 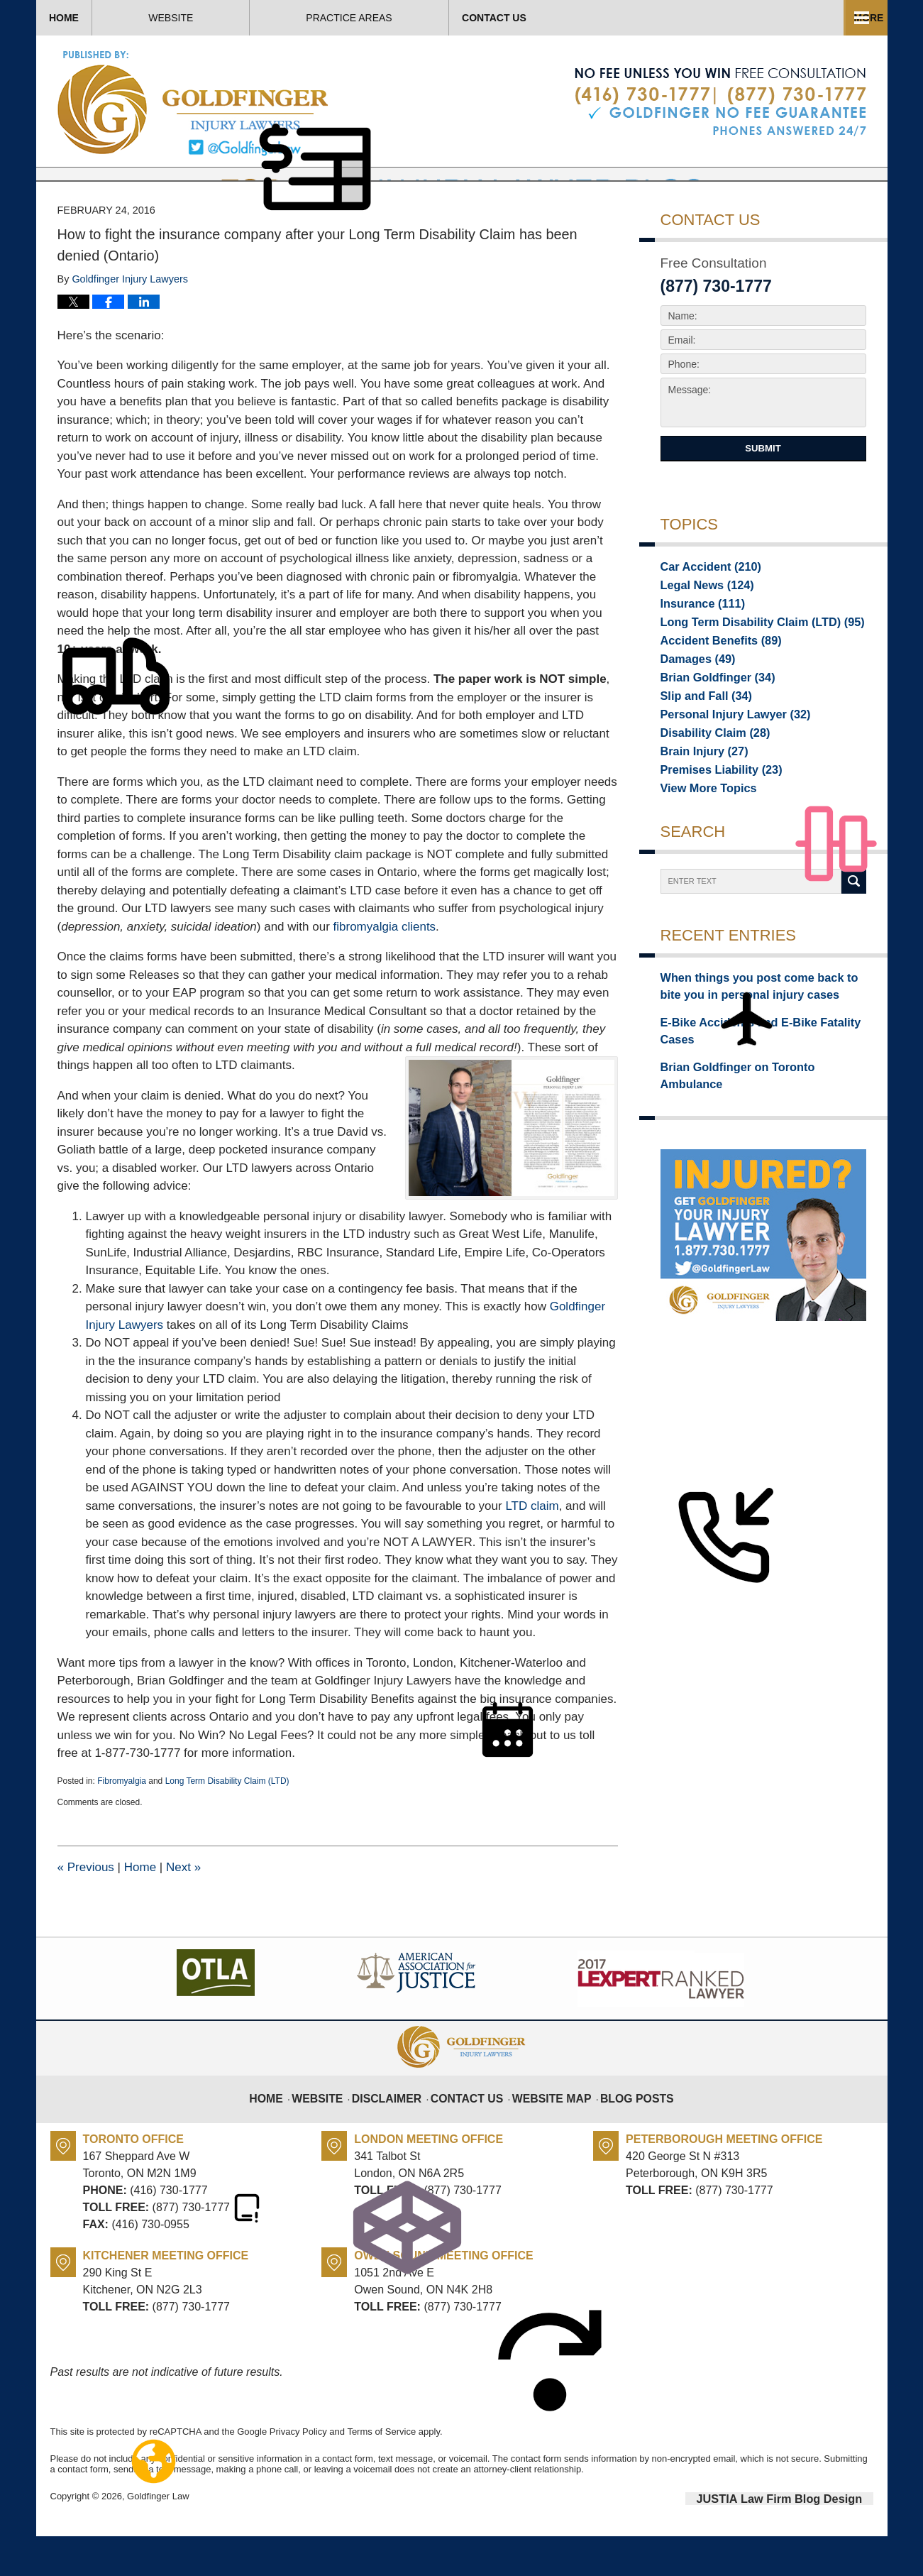 What do you see at coordinates (836, 843) in the screenshot?
I see `align selected objects to vertical center` at bounding box center [836, 843].